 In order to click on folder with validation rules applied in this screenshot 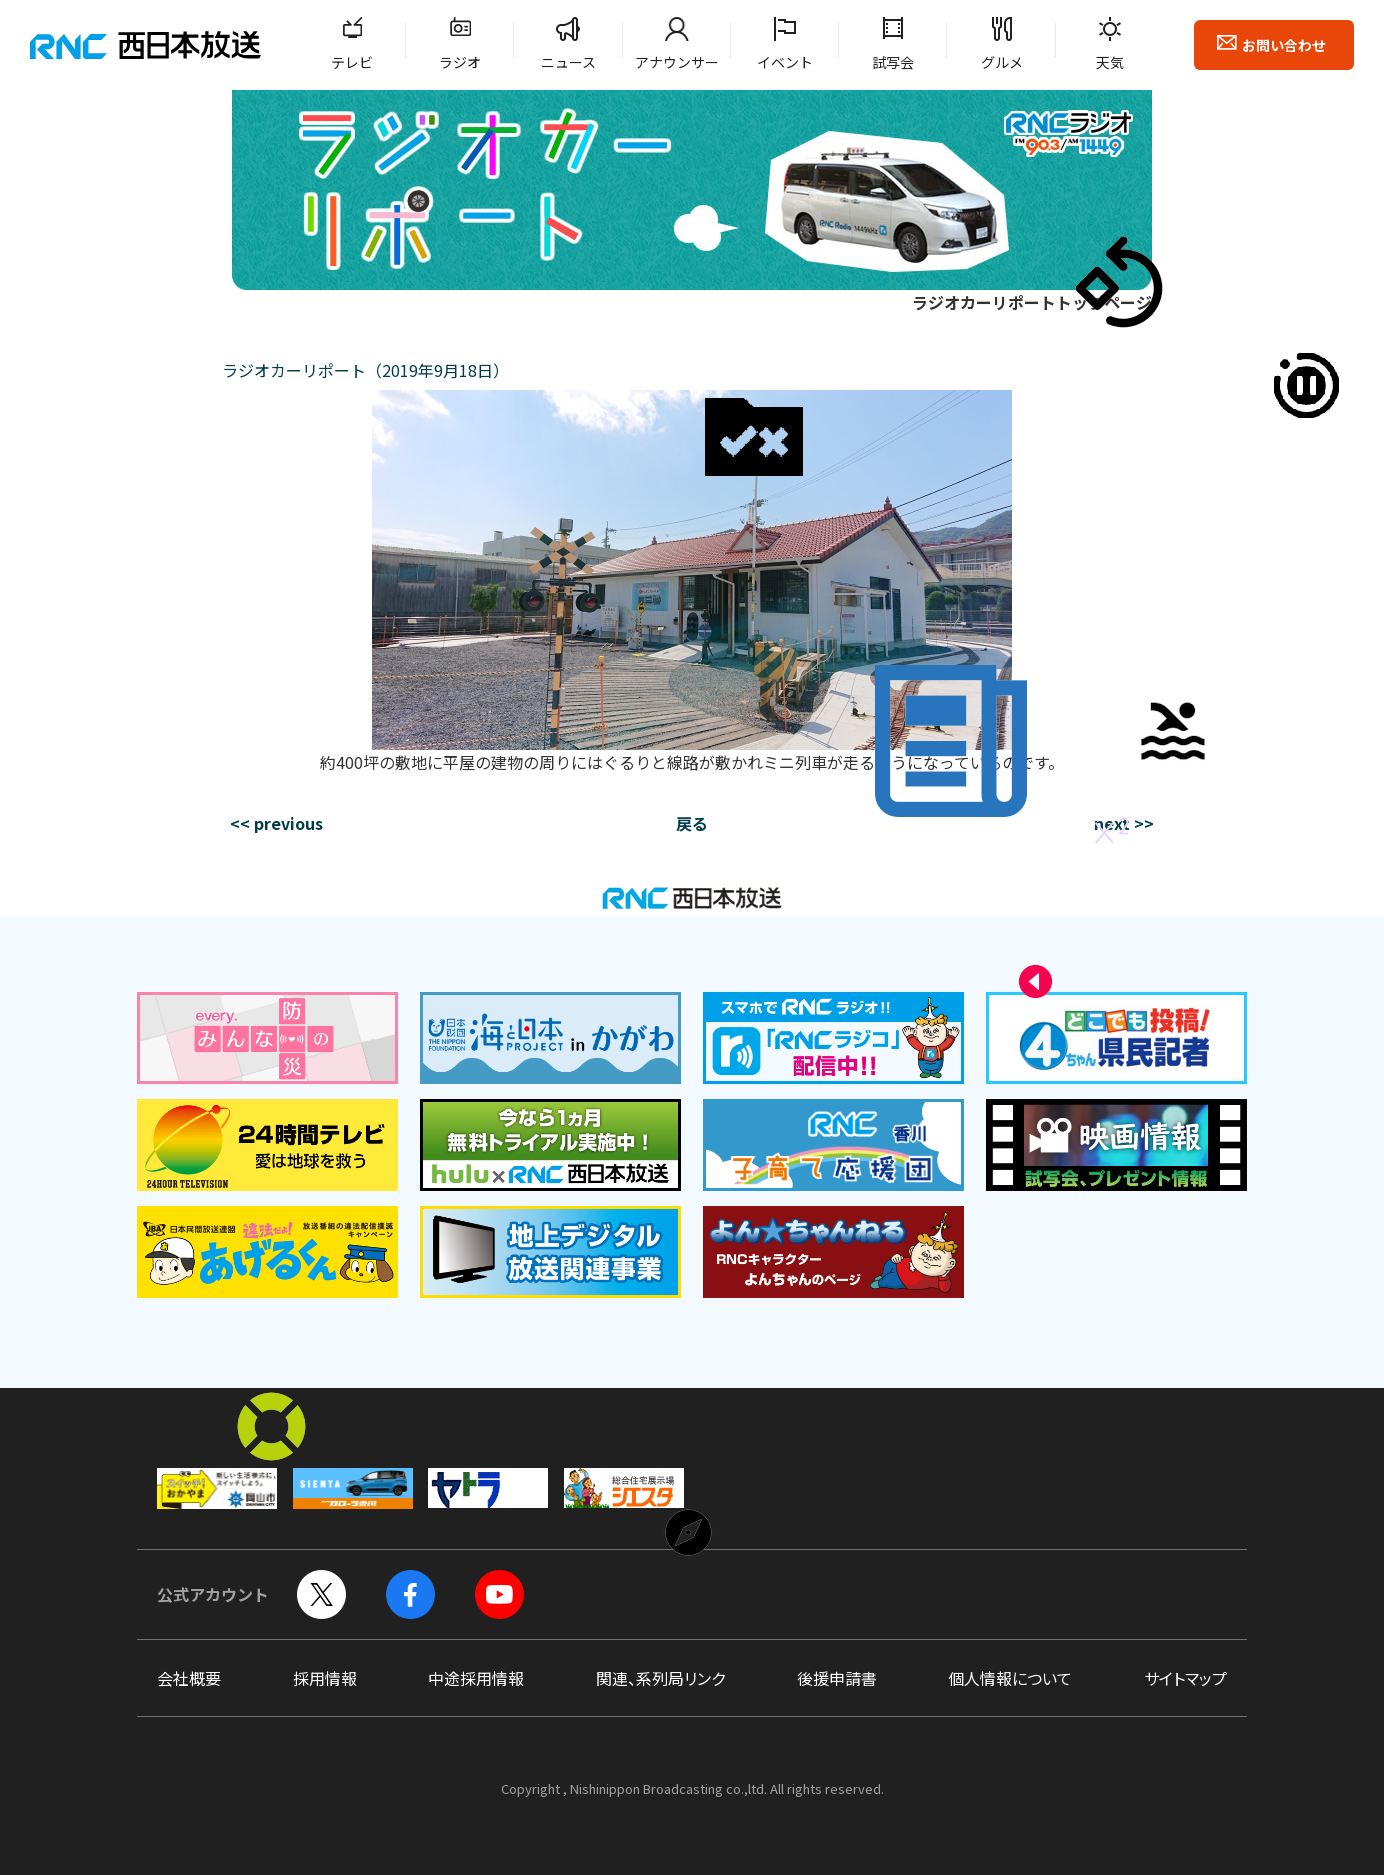, I will do `click(754, 437)`.